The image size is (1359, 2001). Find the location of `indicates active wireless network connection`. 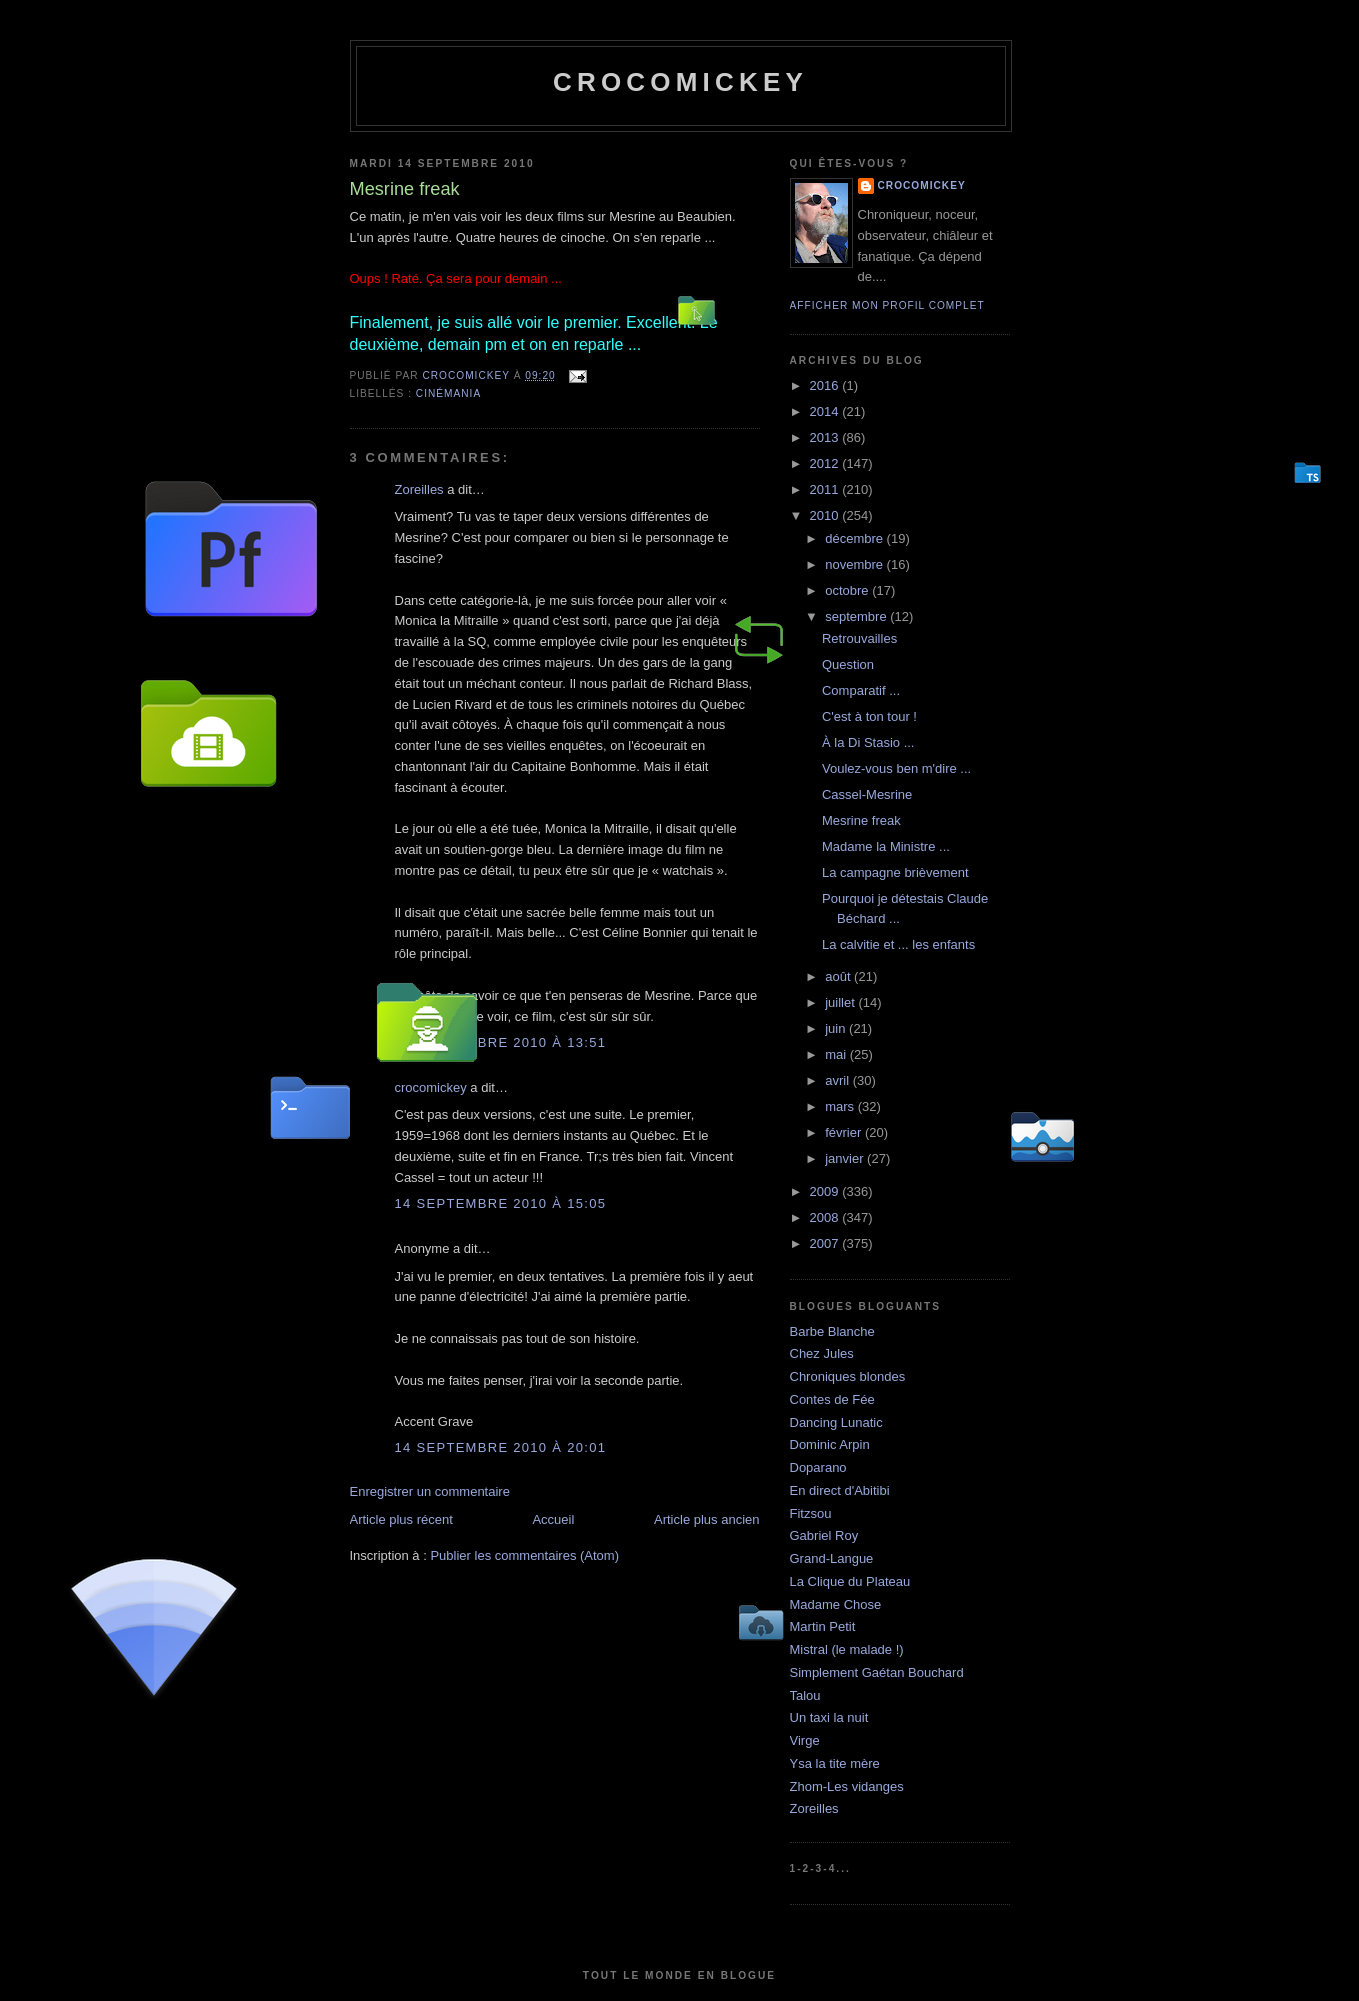

indicates active wireless network connection is located at coordinates (154, 1627).